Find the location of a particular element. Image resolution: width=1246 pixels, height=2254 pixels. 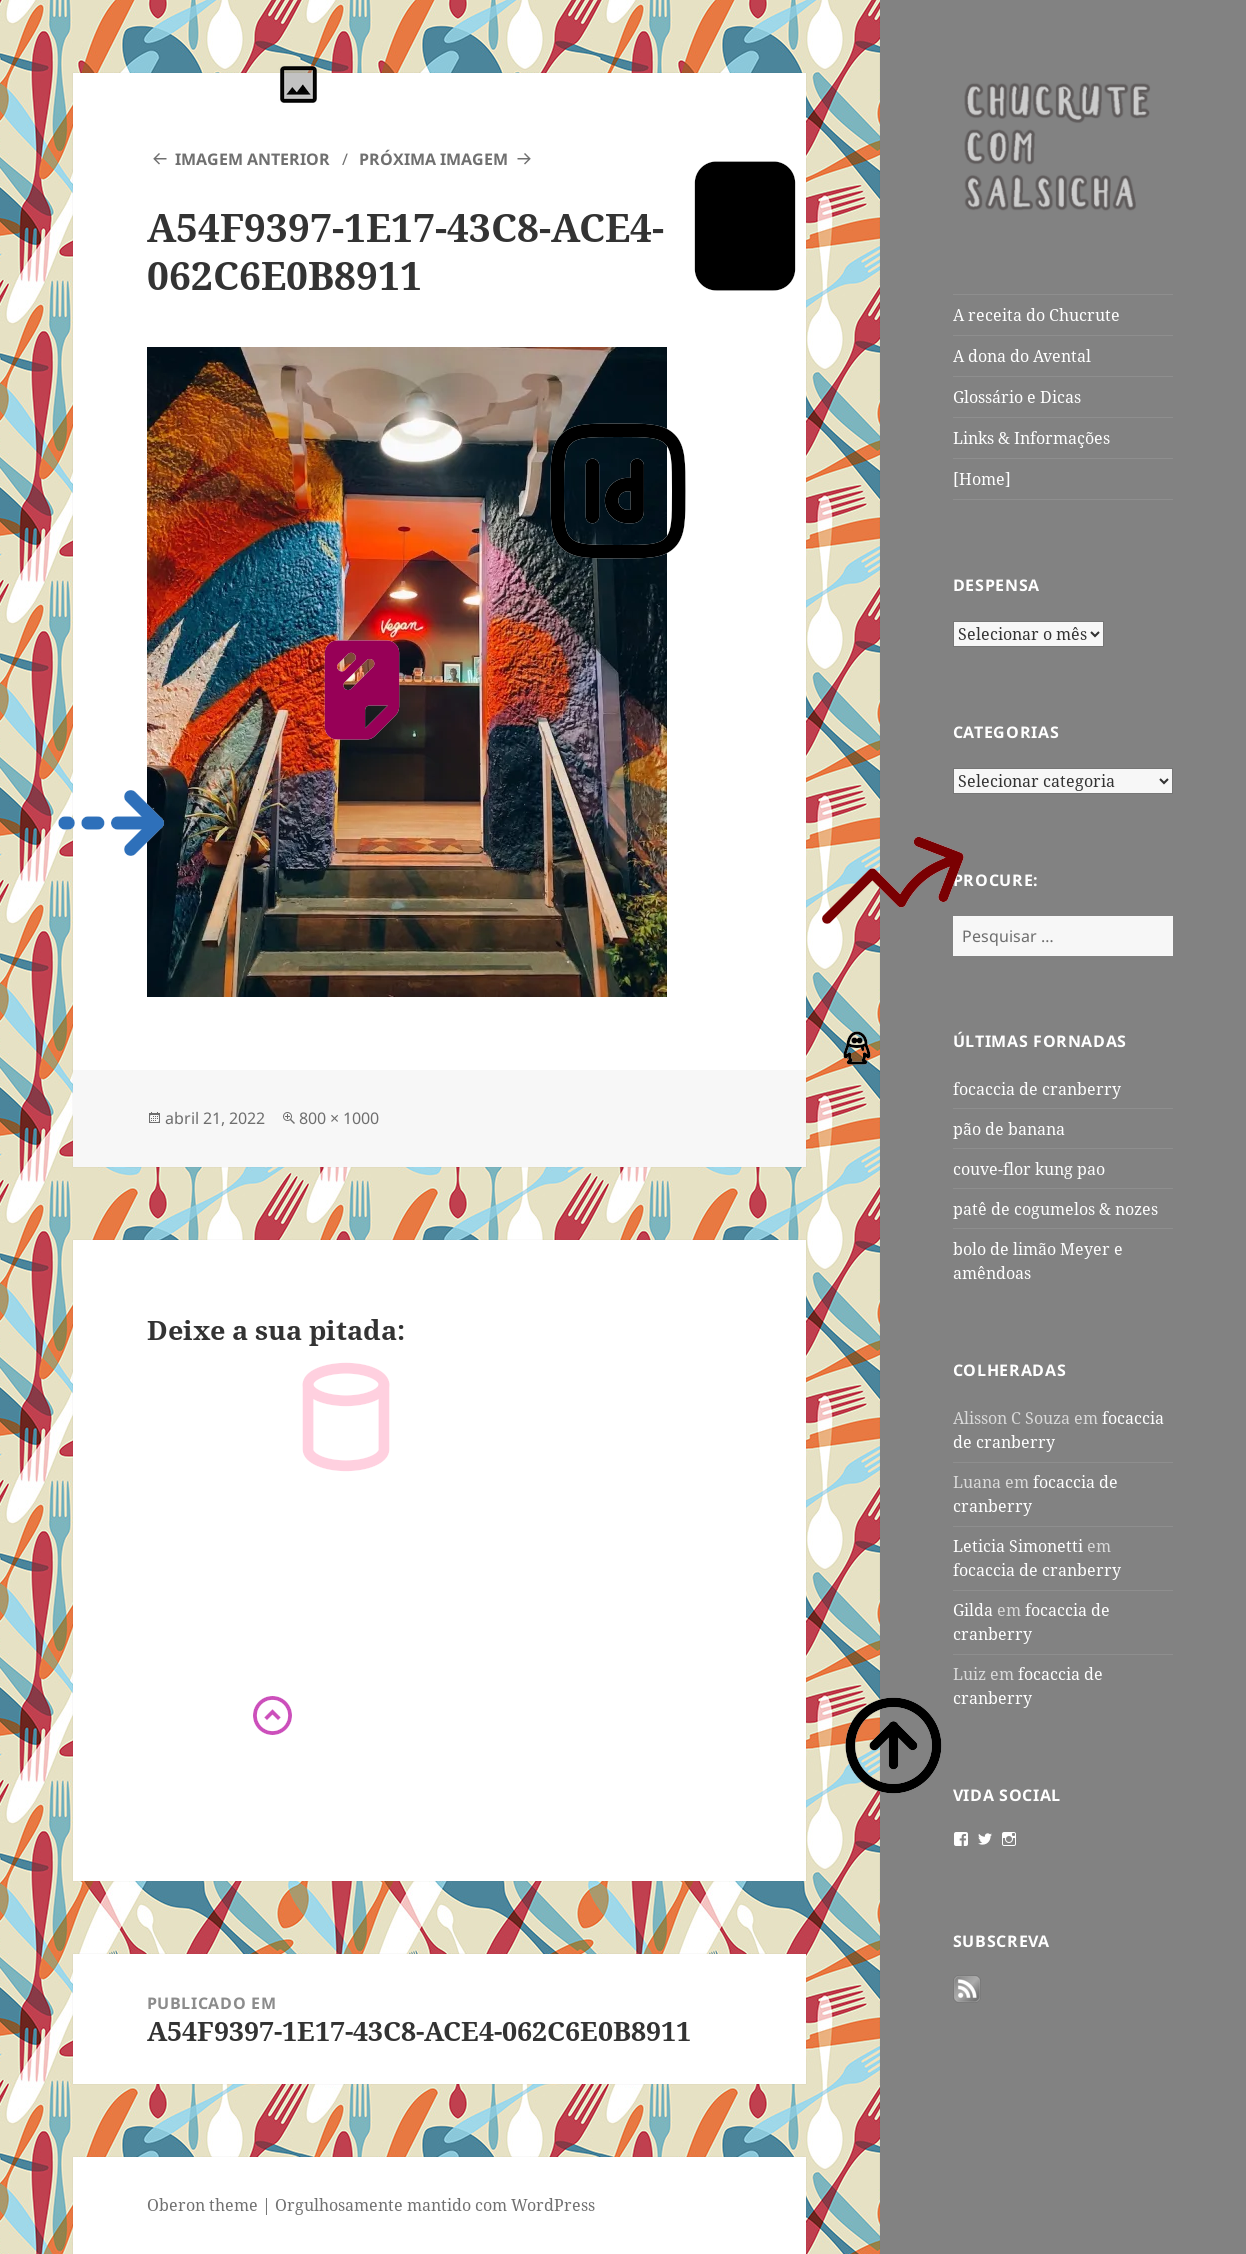

access database or storage is located at coordinates (346, 1417).